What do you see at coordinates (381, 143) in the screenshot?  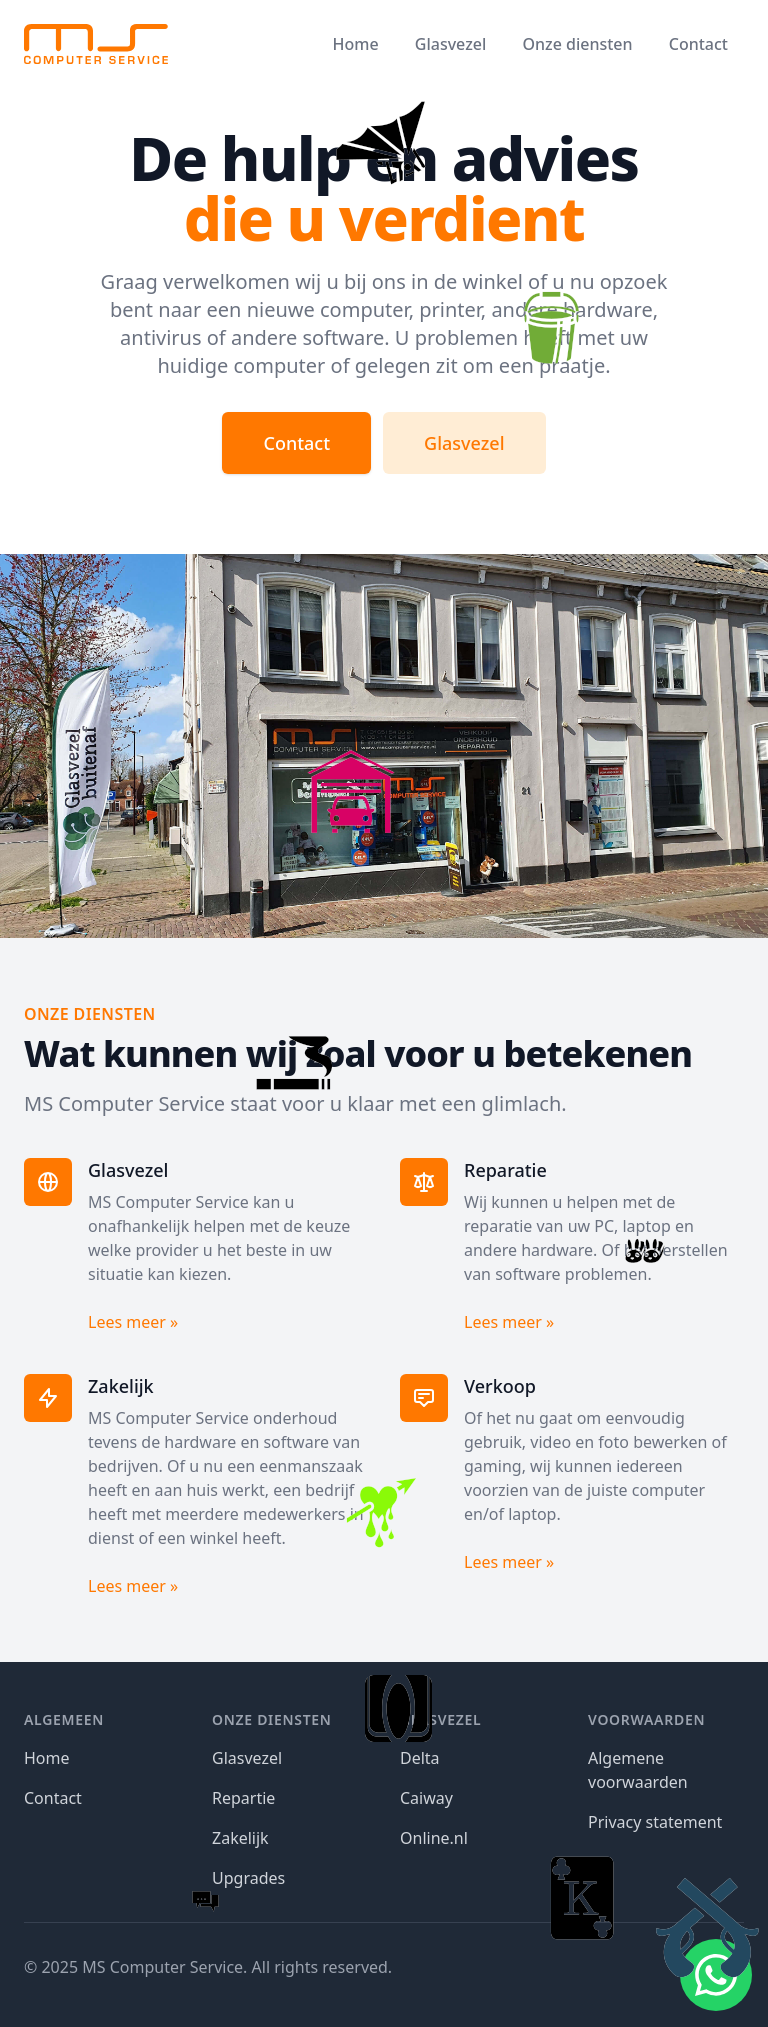 I see `access hang gliding or paragliding activities` at bounding box center [381, 143].